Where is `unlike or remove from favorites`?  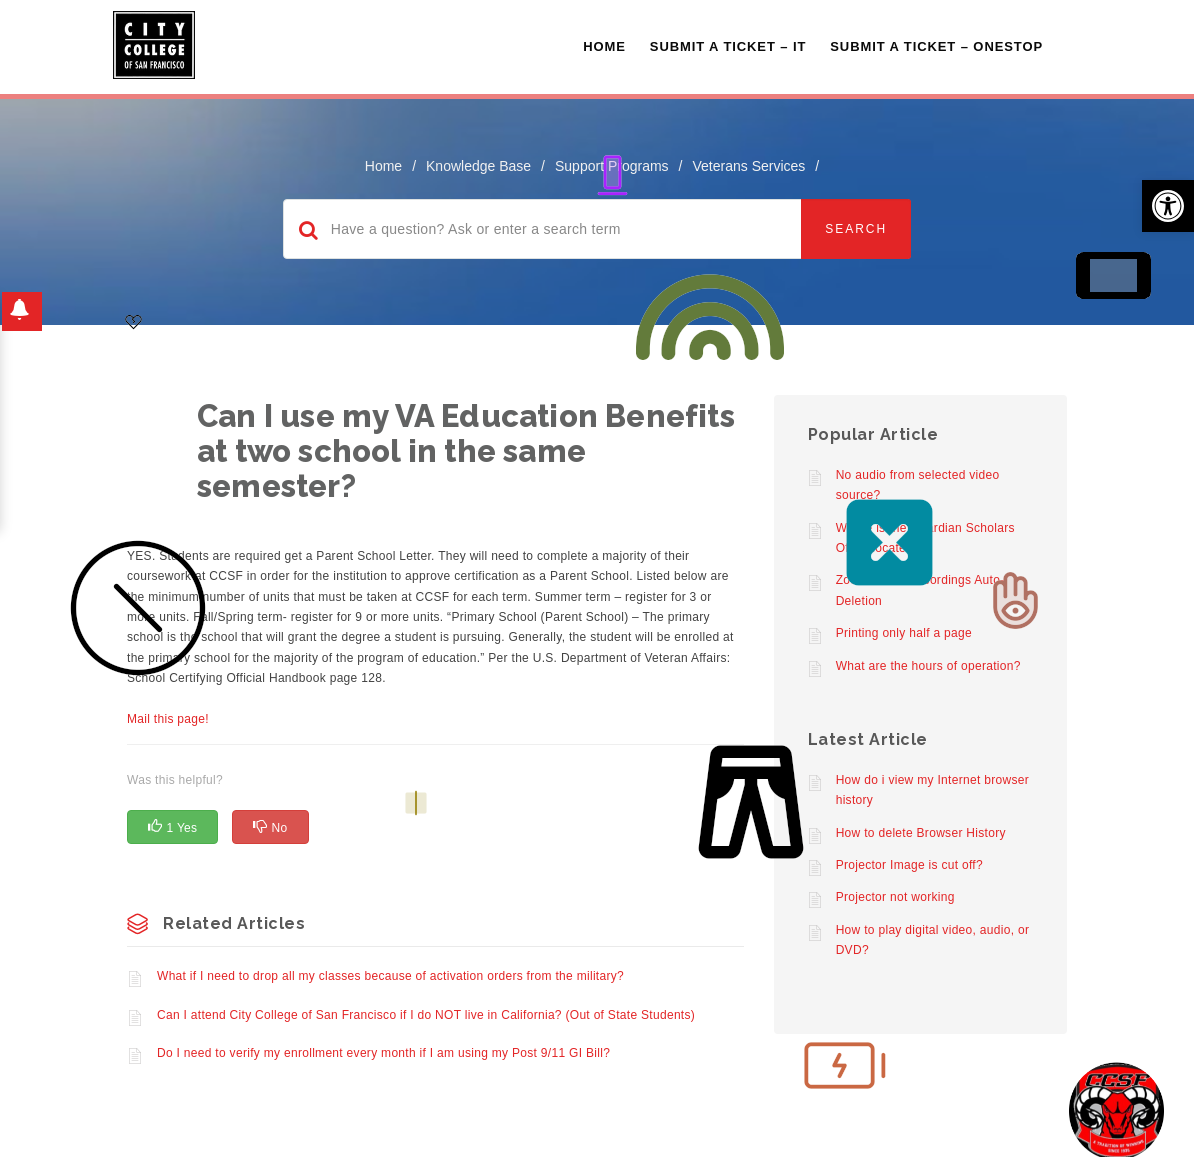
unlike or remove from favorites is located at coordinates (133, 321).